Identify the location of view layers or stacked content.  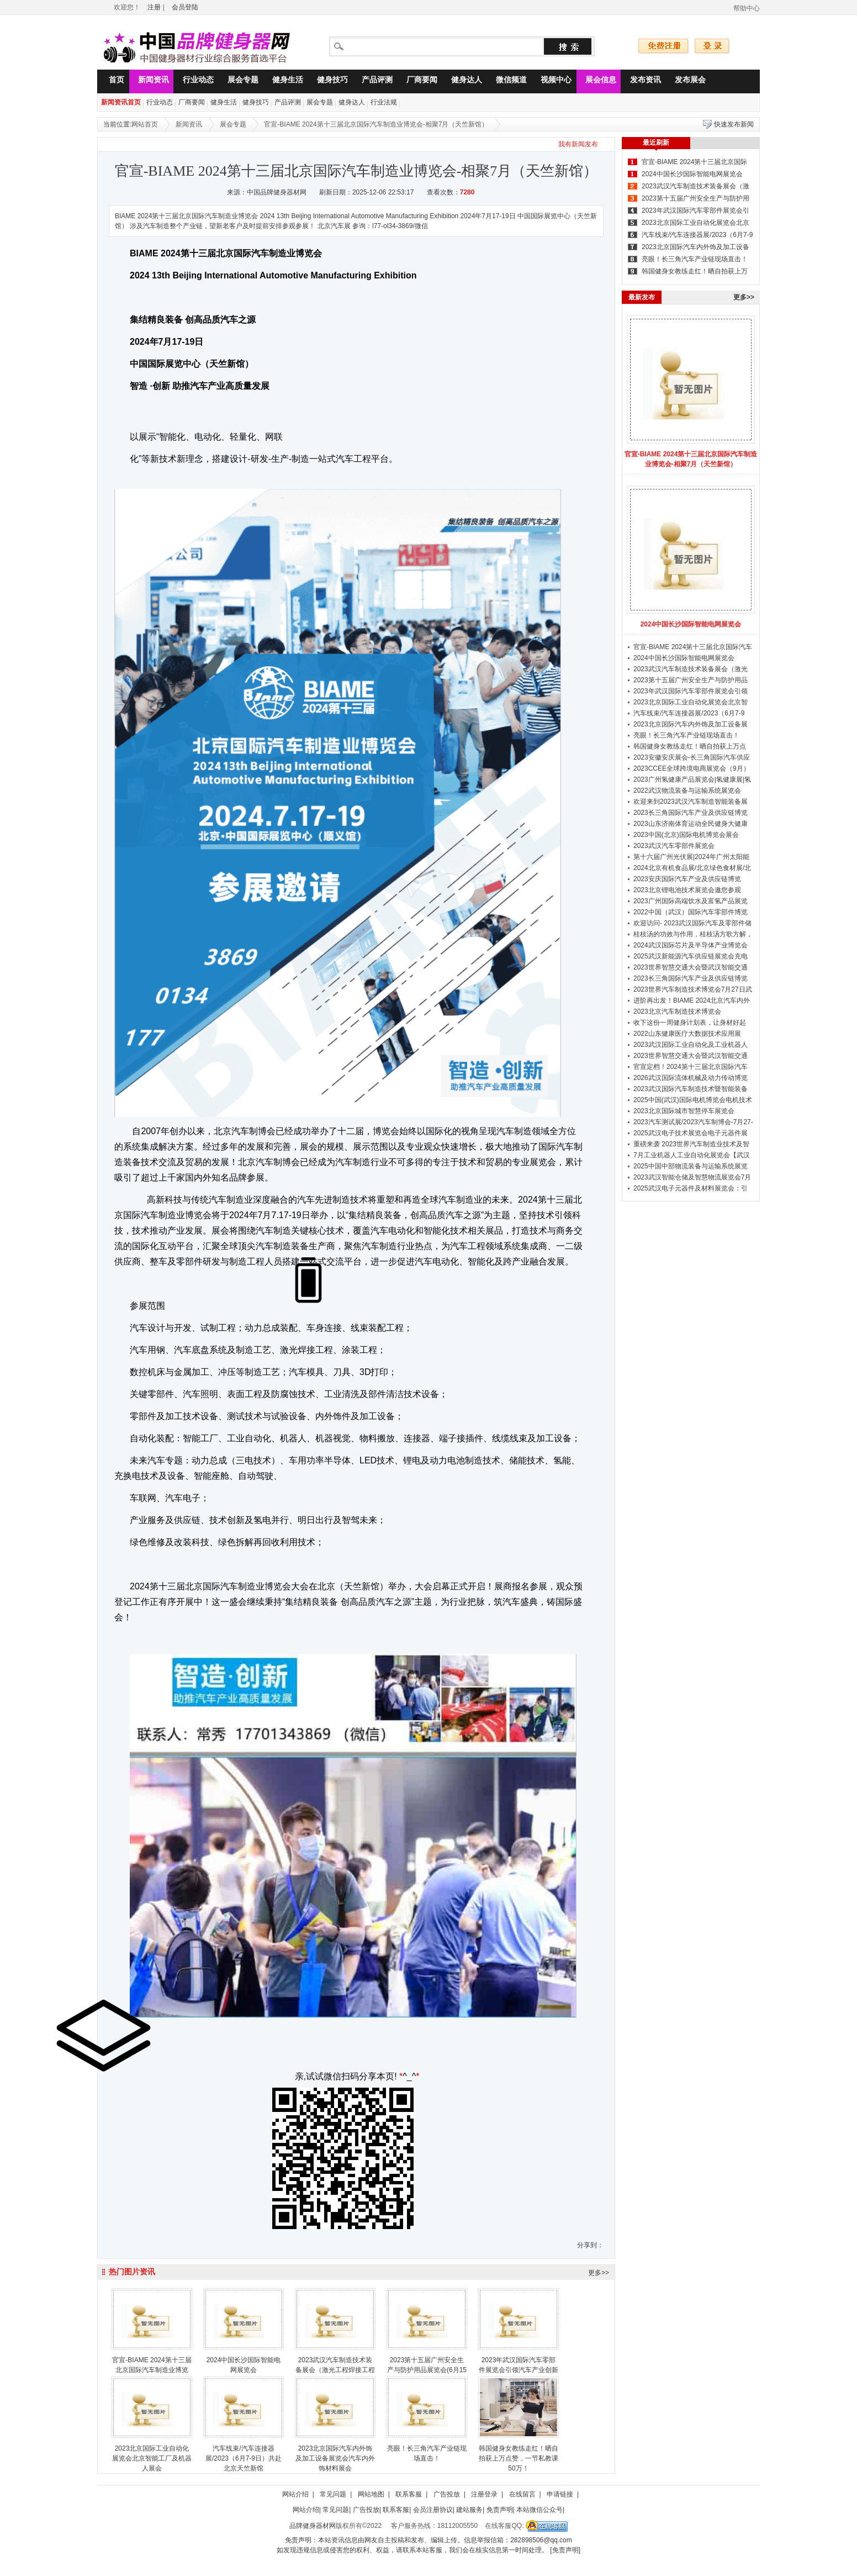
(103, 2037).